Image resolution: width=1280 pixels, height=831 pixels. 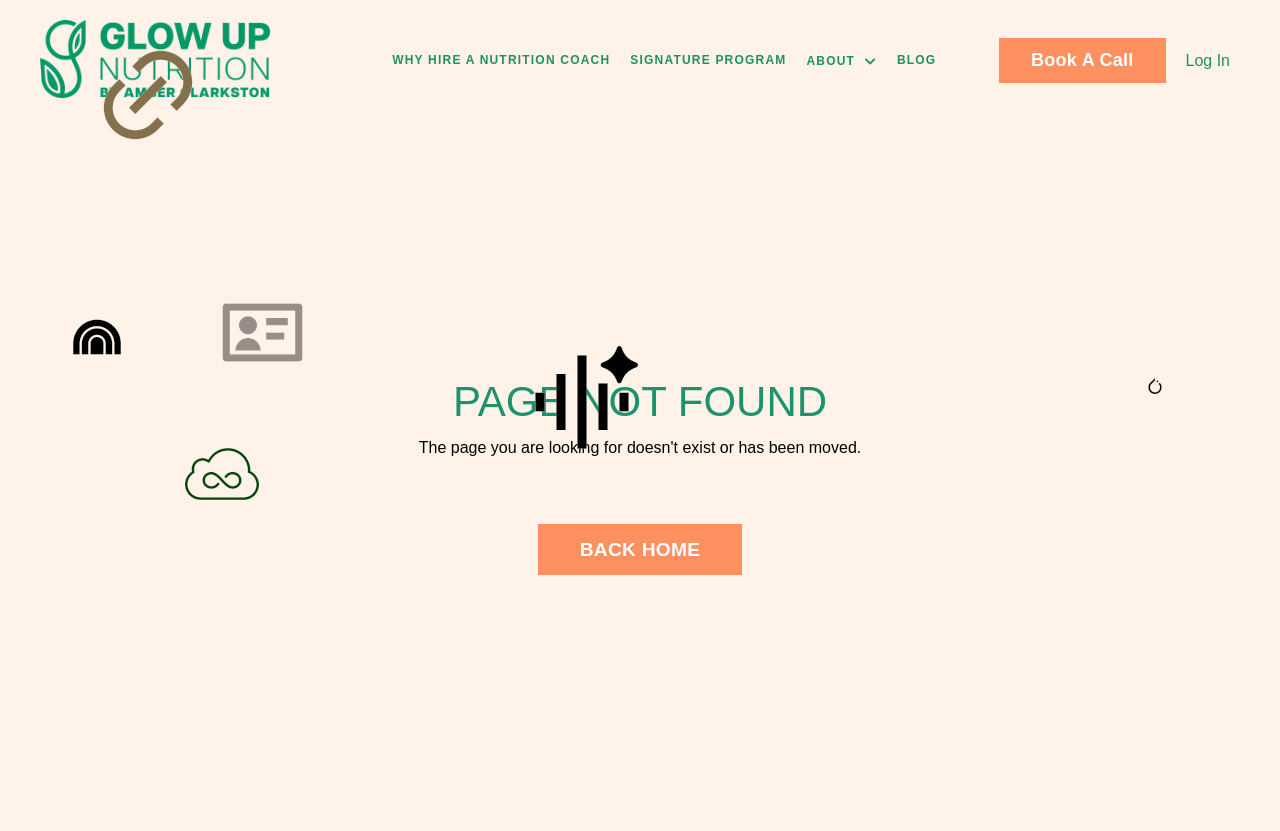 What do you see at coordinates (222, 474) in the screenshot?
I see `open JSFiddle code playground` at bounding box center [222, 474].